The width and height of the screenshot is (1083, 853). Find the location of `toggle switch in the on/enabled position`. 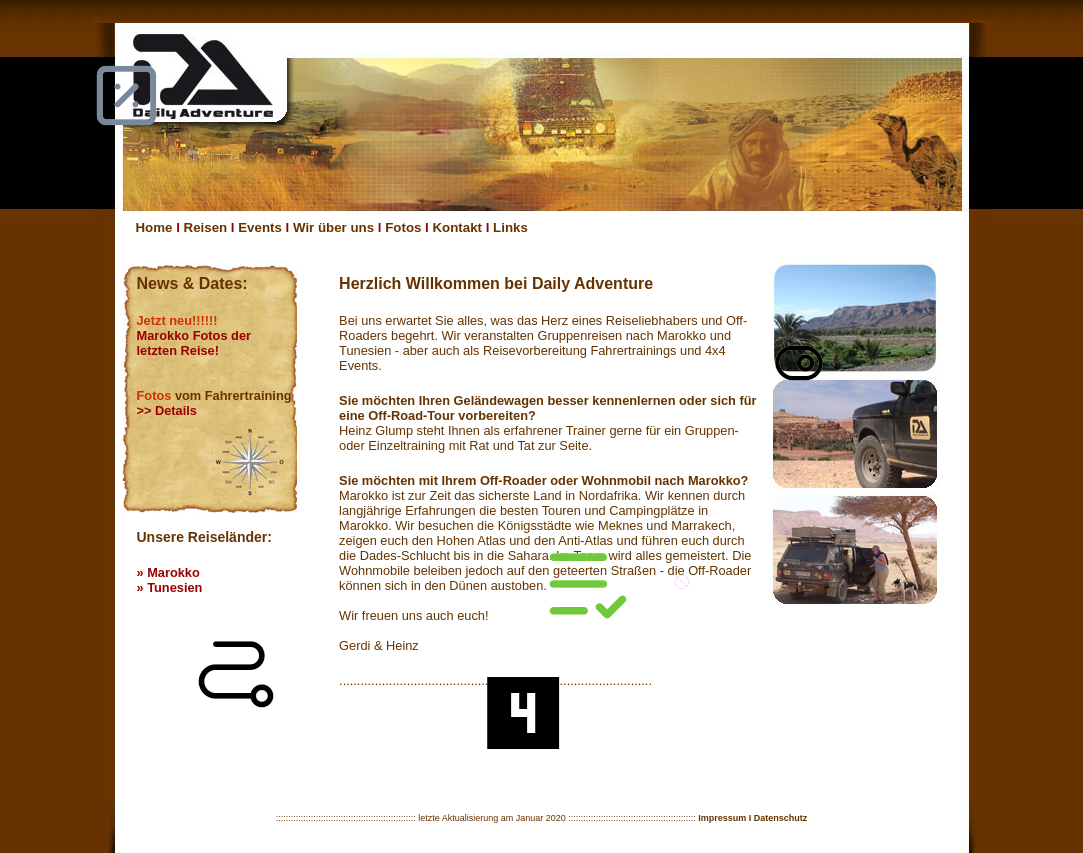

toggle switch in the on/enabled position is located at coordinates (799, 363).